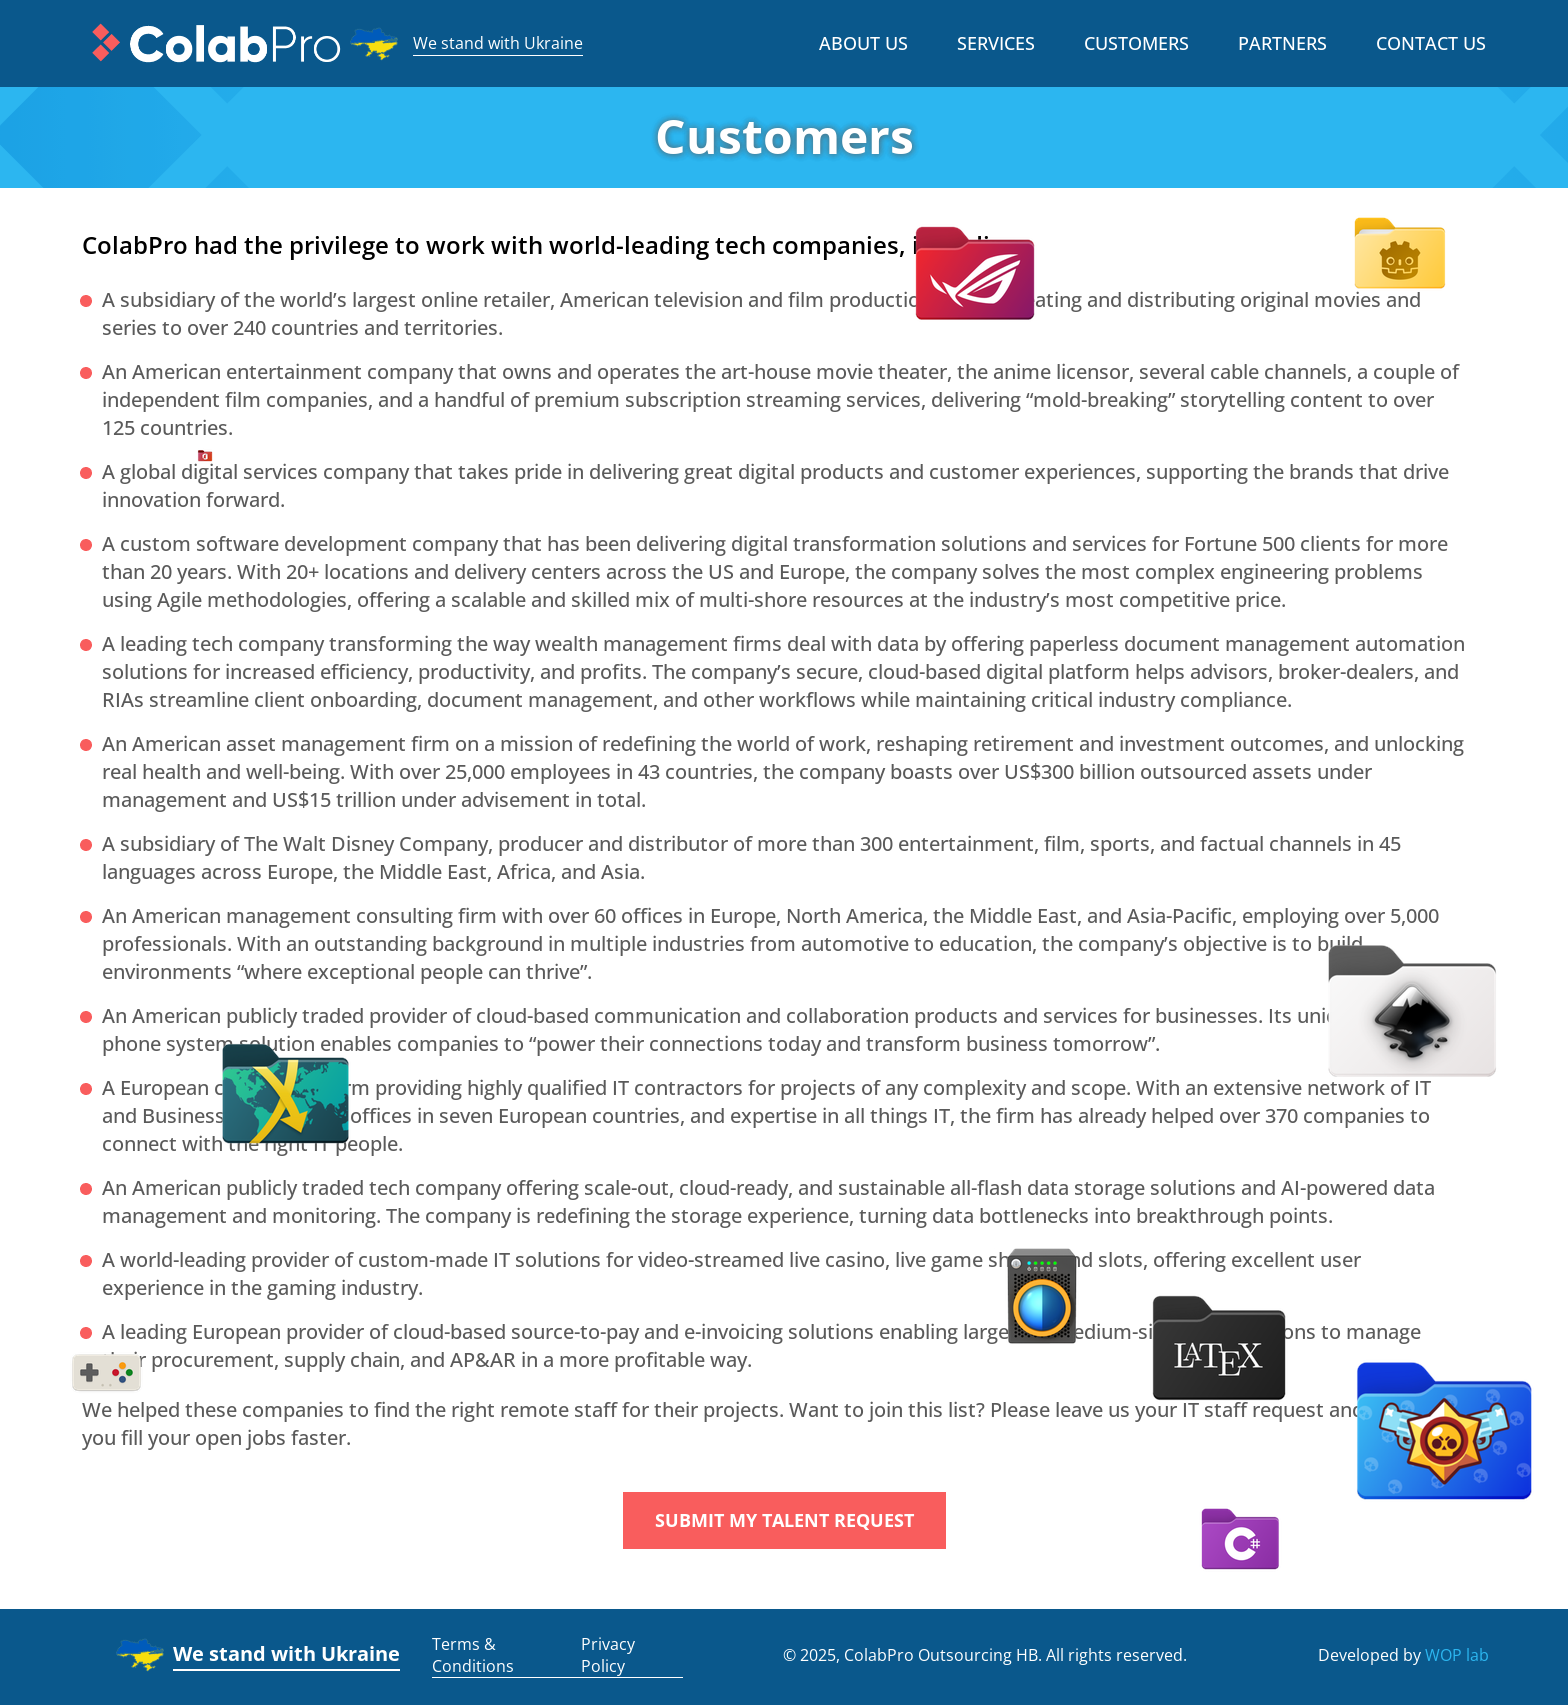  I want to click on indicates a connected game controller, so click(106, 1372).